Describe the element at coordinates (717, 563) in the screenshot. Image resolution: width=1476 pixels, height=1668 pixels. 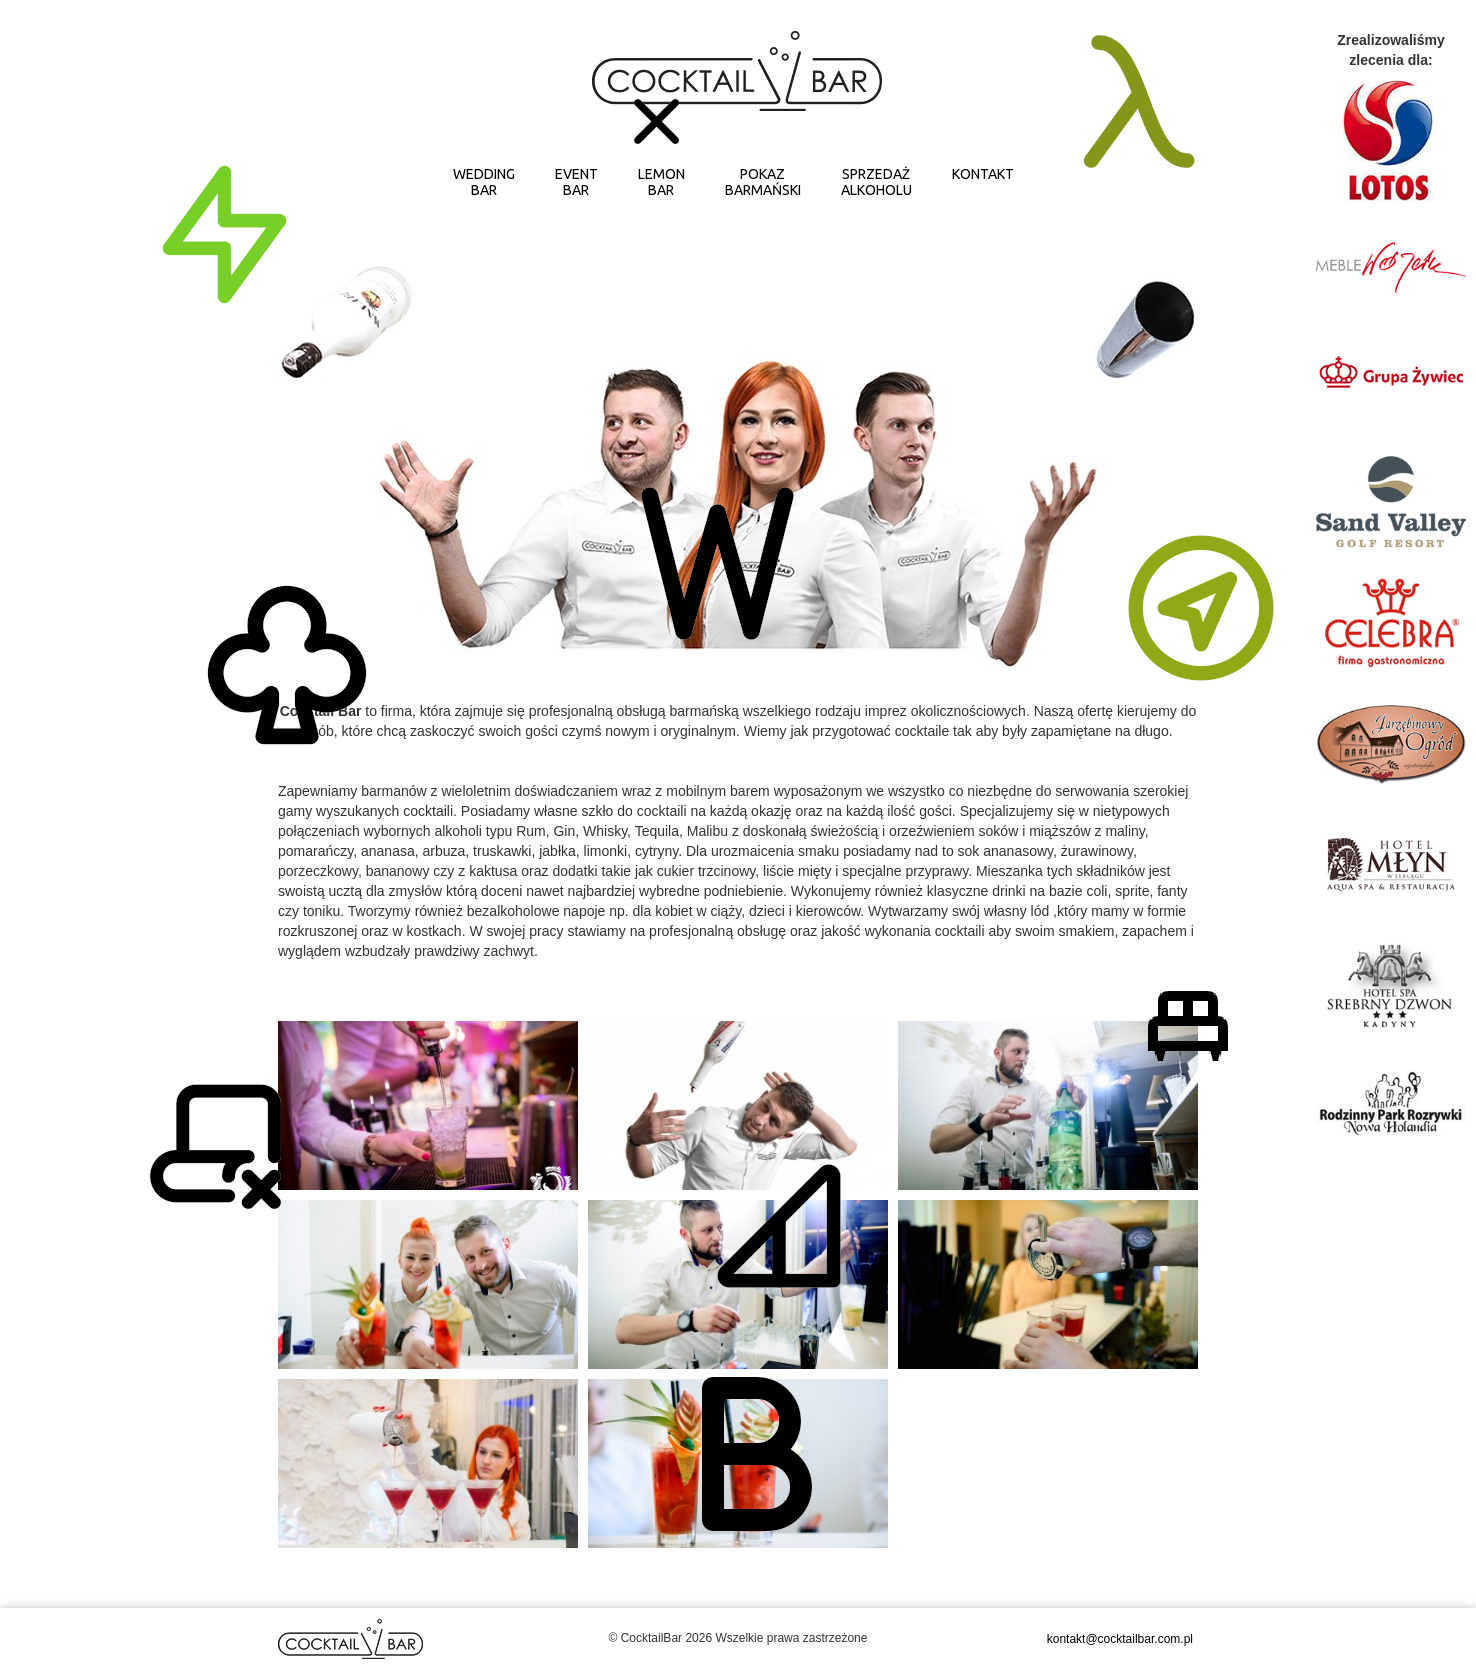
I see `indicates items or options starting with the letter W` at that location.